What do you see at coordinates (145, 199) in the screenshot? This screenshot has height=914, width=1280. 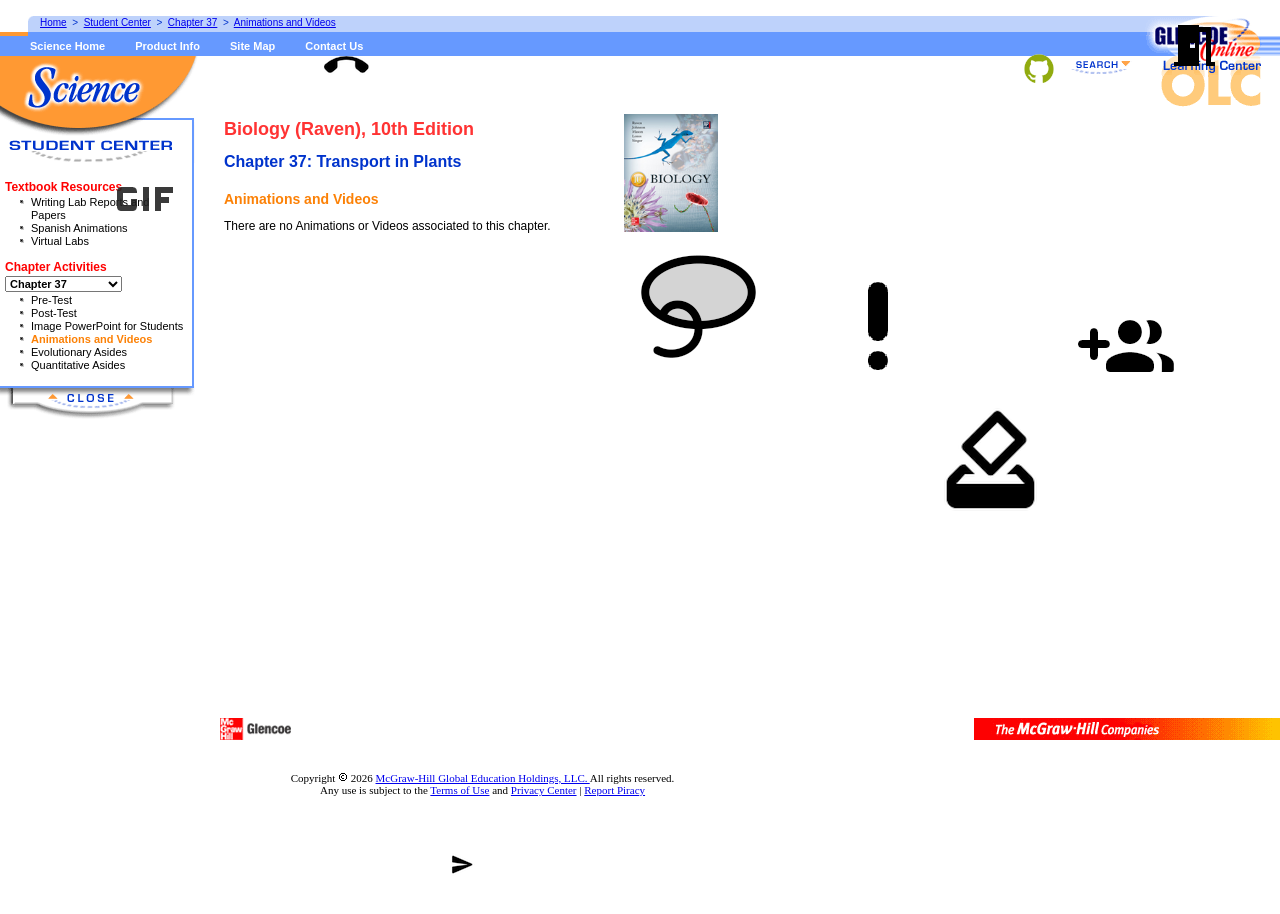 I see `insert a gif into your message` at bounding box center [145, 199].